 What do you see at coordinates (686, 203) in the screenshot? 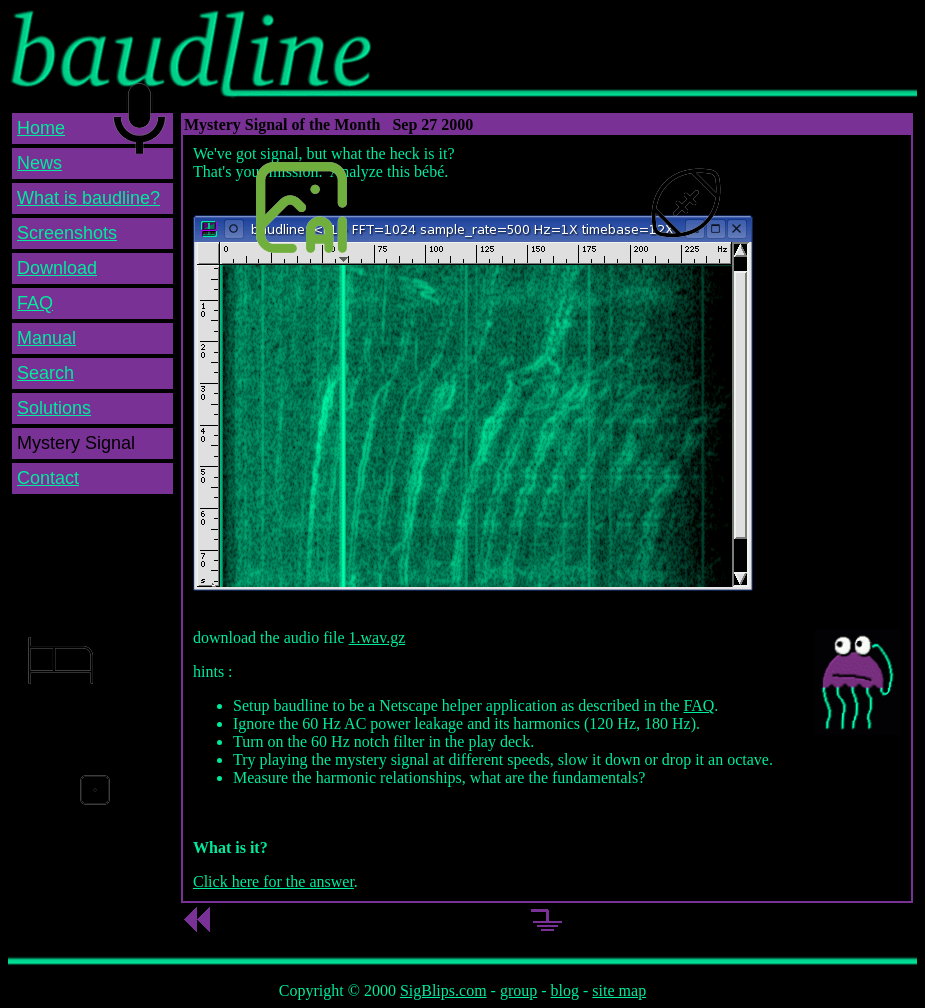
I see `access sports scores and updates` at bounding box center [686, 203].